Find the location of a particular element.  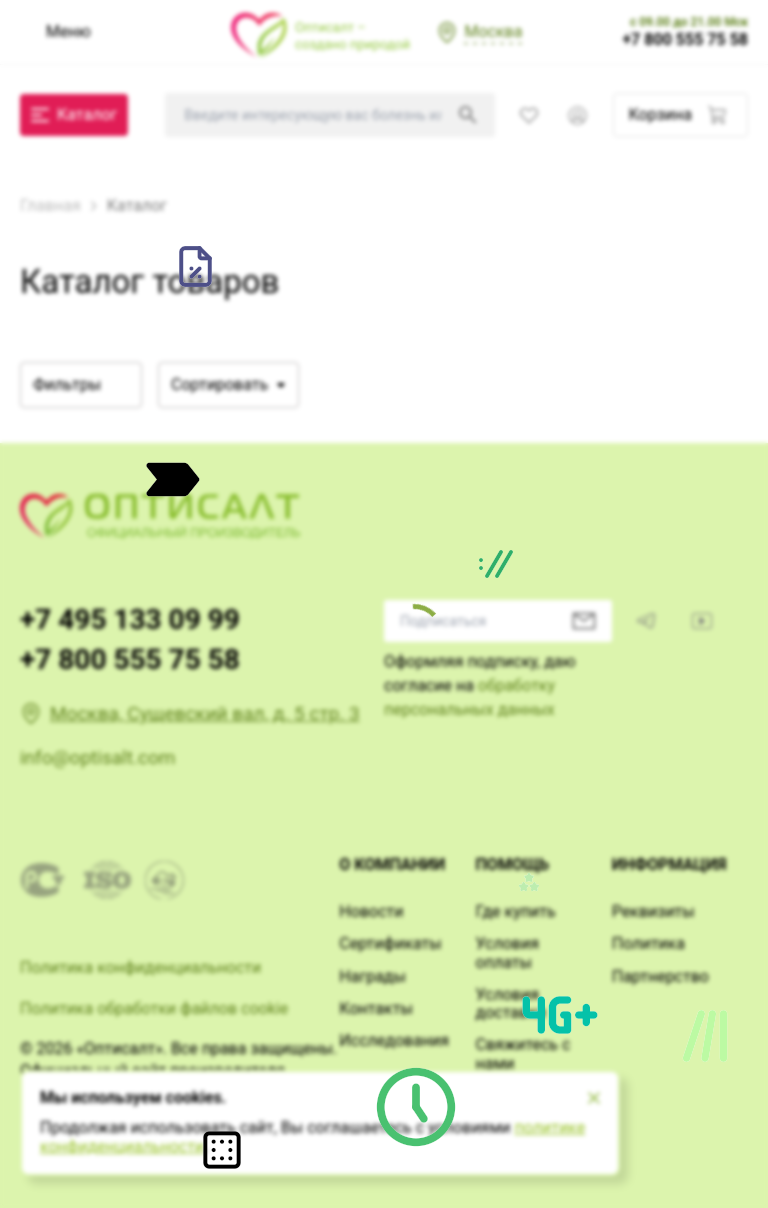

view ratings or reviews is located at coordinates (529, 882).